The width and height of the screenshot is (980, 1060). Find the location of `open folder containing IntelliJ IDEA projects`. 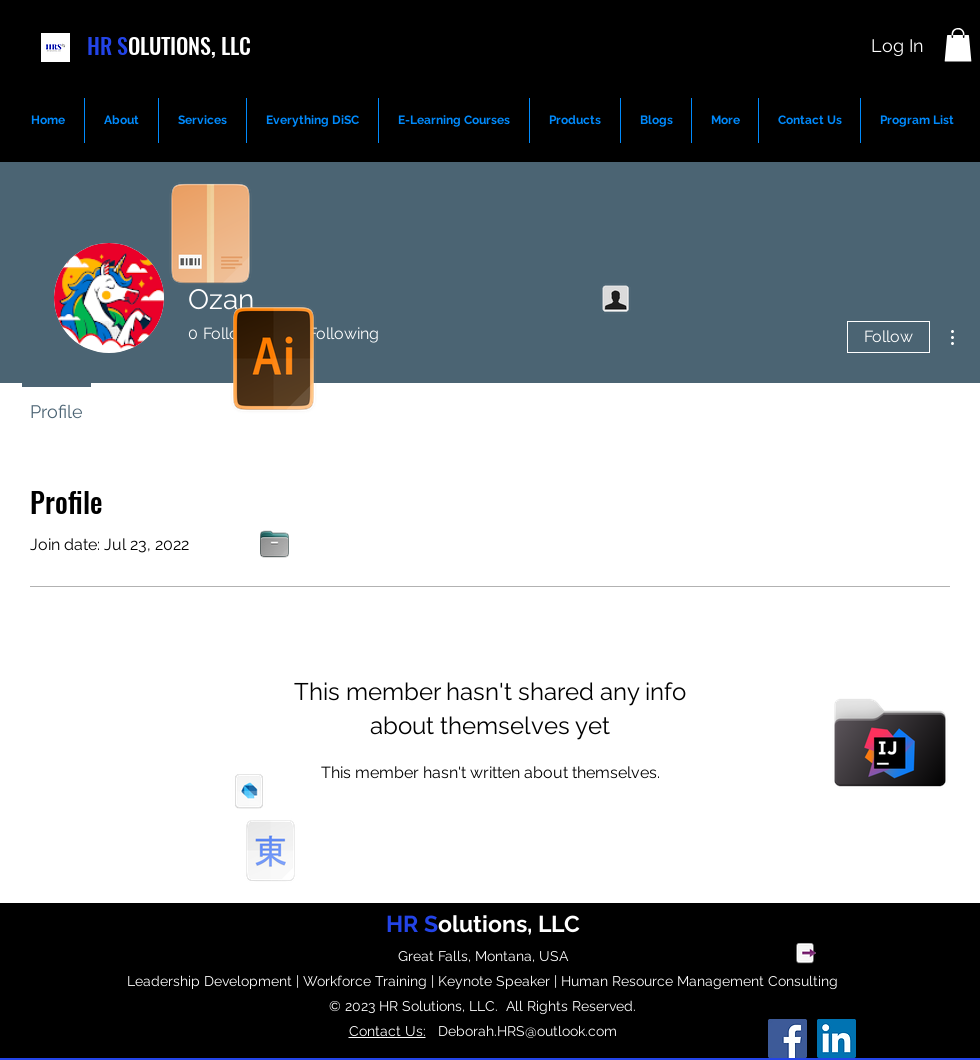

open folder containing IntelliJ IDEA projects is located at coordinates (889, 745).